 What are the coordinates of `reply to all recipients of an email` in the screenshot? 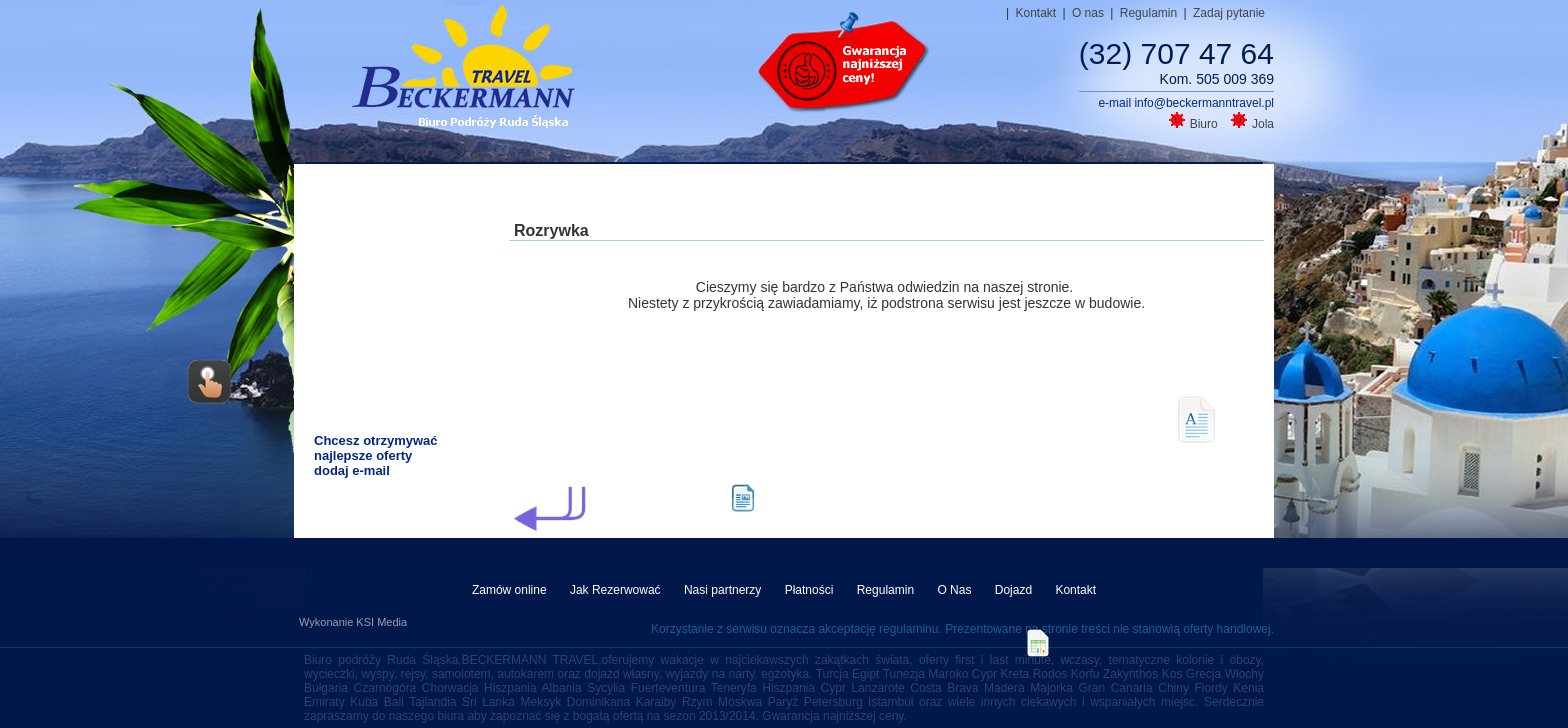 It's located at (548, 508).